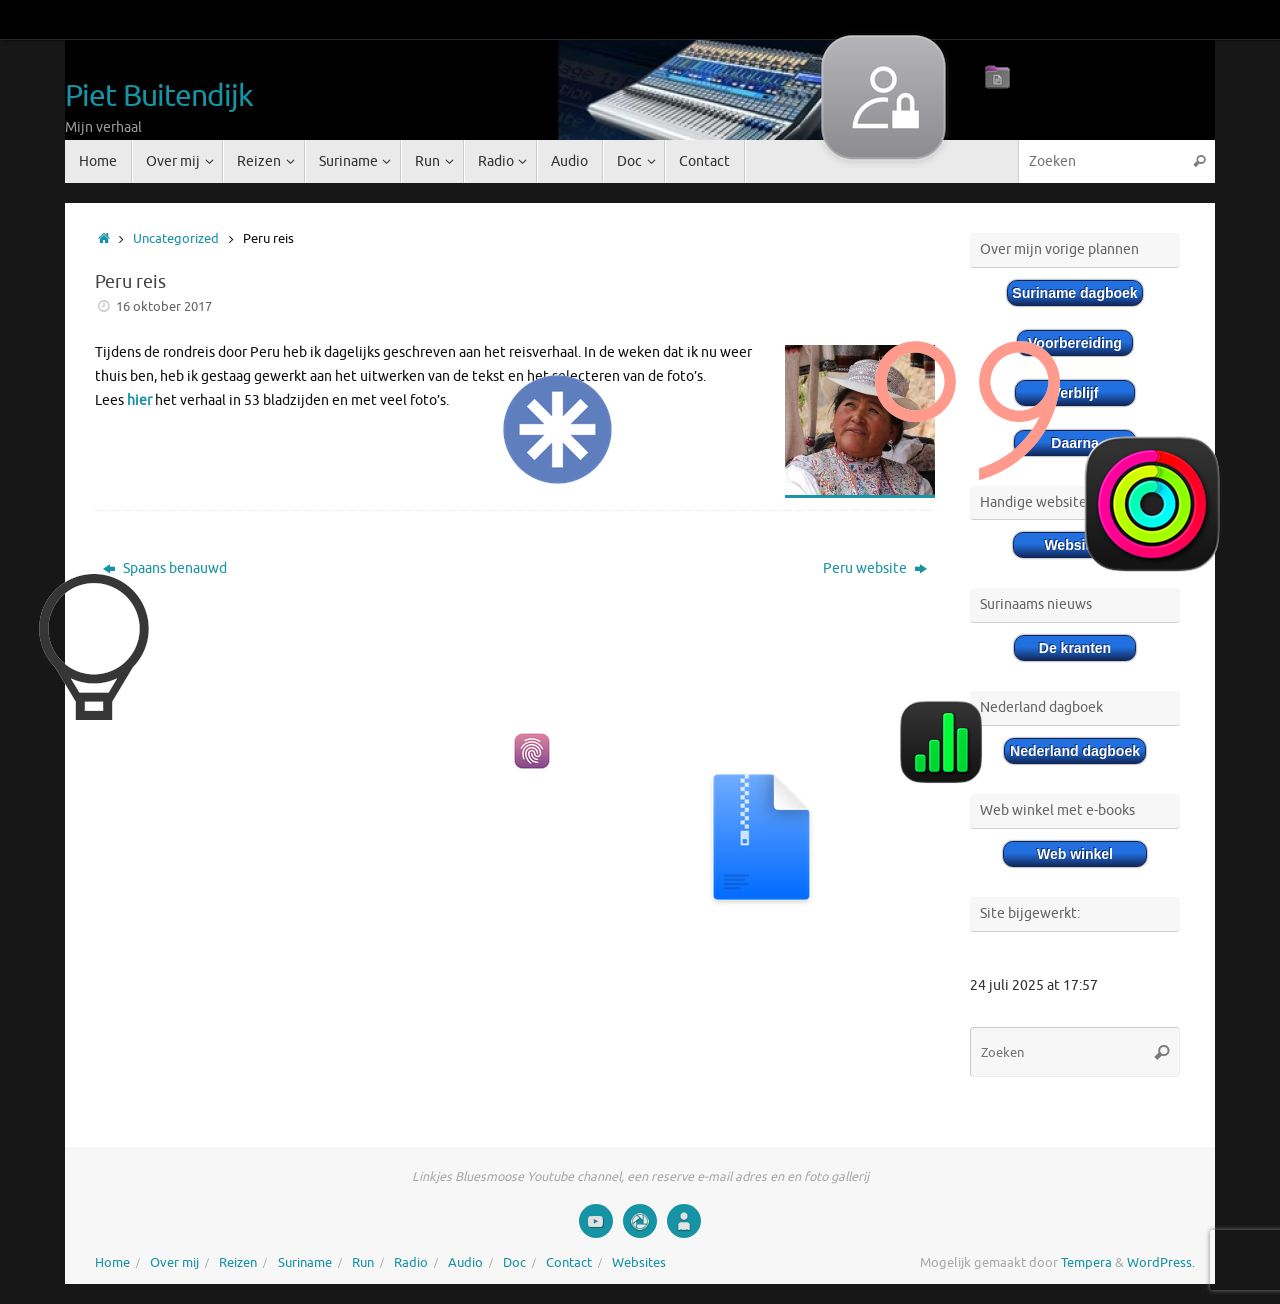 The image size is (1280, 1304). Describe the element at coordinates (94, 647) in the screenshot. I see `start the welcome tour or onboarding guide` at that location.